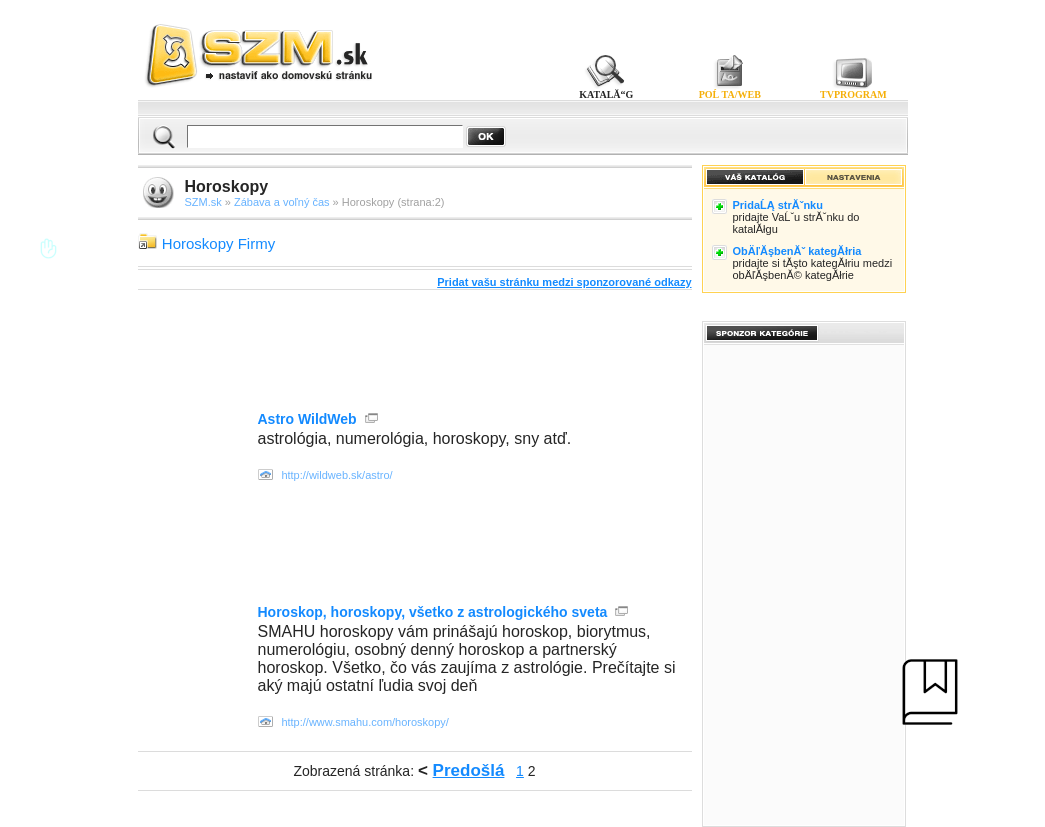 This screenshot has height=827, width=1045. Describe the element at coordinates (48, 248) in the screenshot. I see `stop or pause an action` at that location.